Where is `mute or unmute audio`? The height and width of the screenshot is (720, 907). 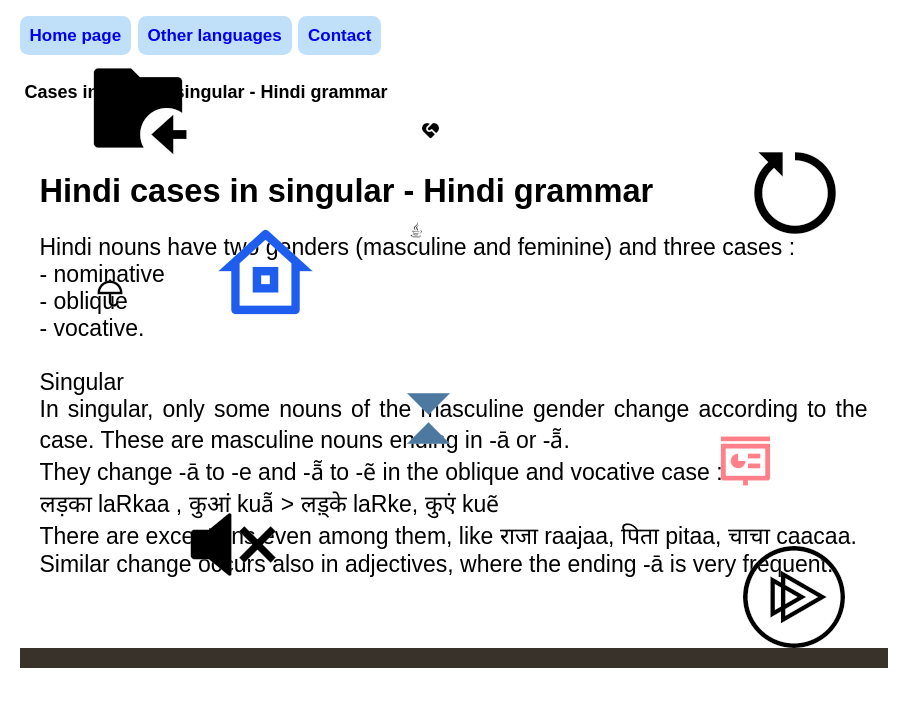 mute or unmute audio is located at coordinates (231, 544).